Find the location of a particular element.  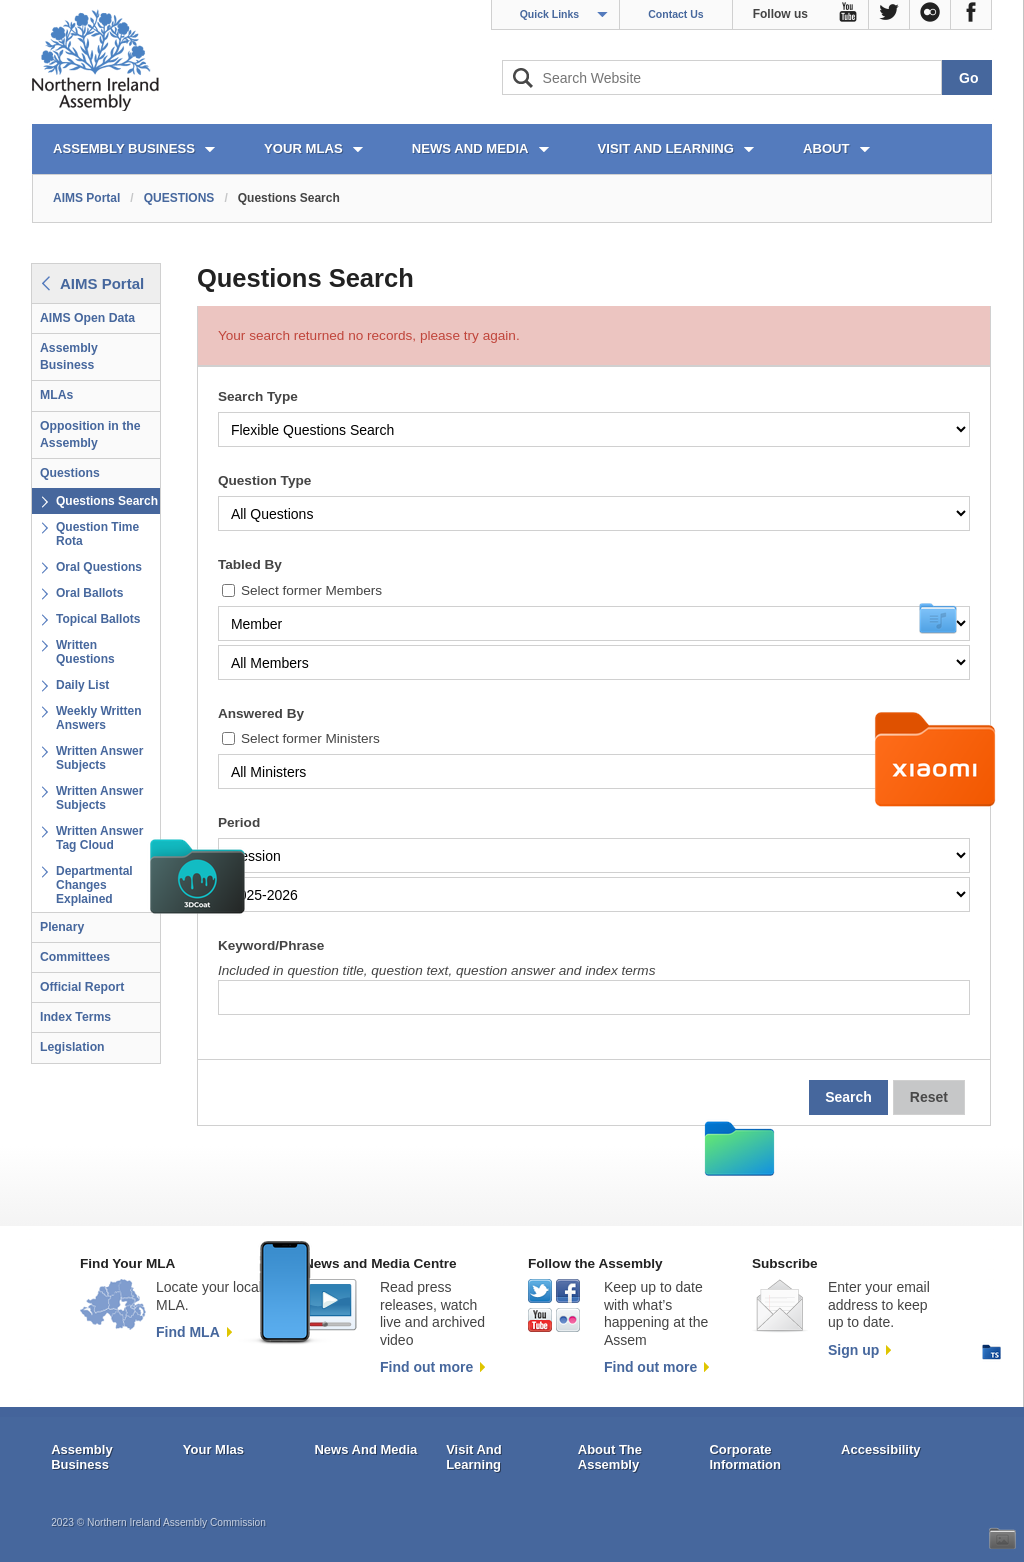

open your audio files folder is located at coordinates (938, 618).